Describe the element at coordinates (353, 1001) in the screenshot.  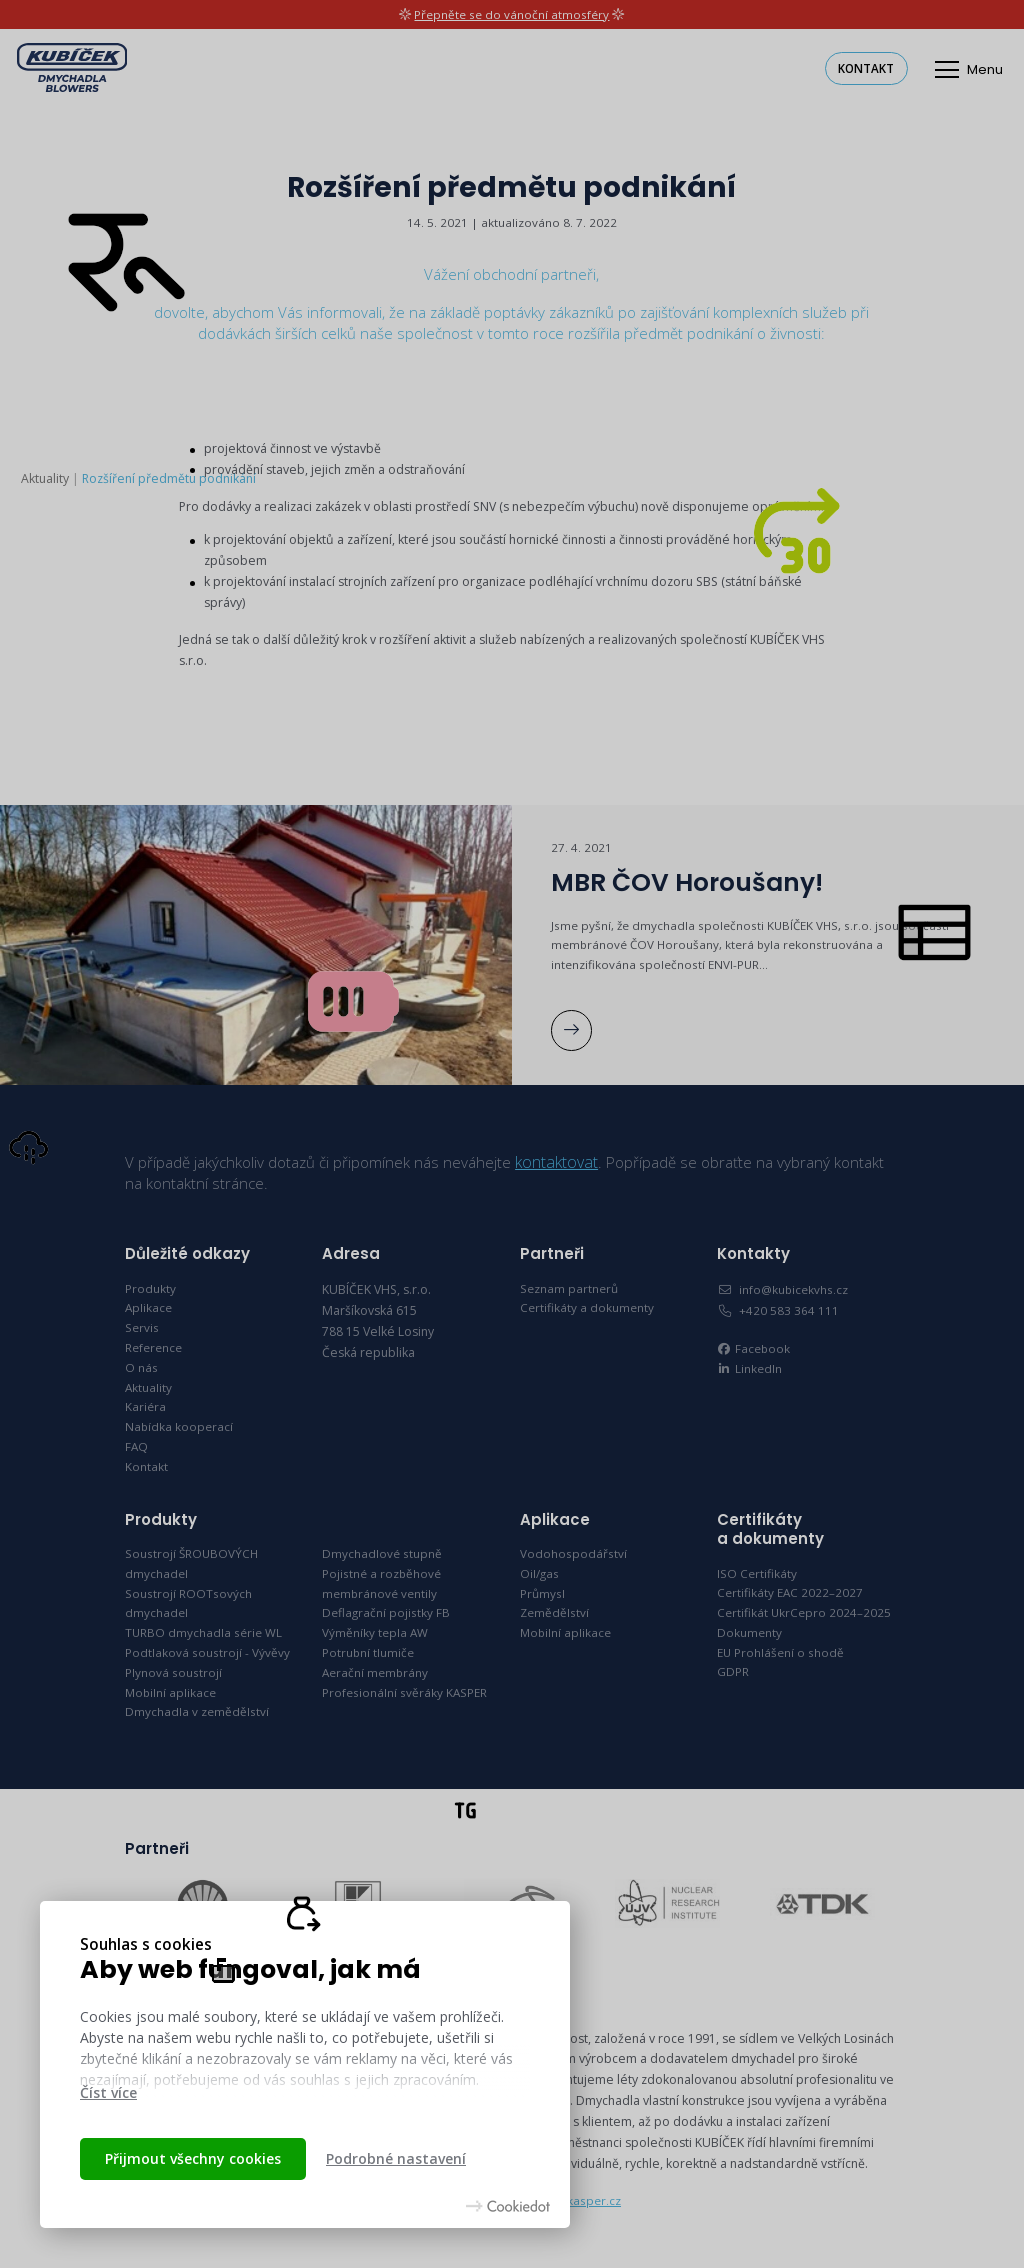
I see `indicates battery at approximately 75% charge` at that location.